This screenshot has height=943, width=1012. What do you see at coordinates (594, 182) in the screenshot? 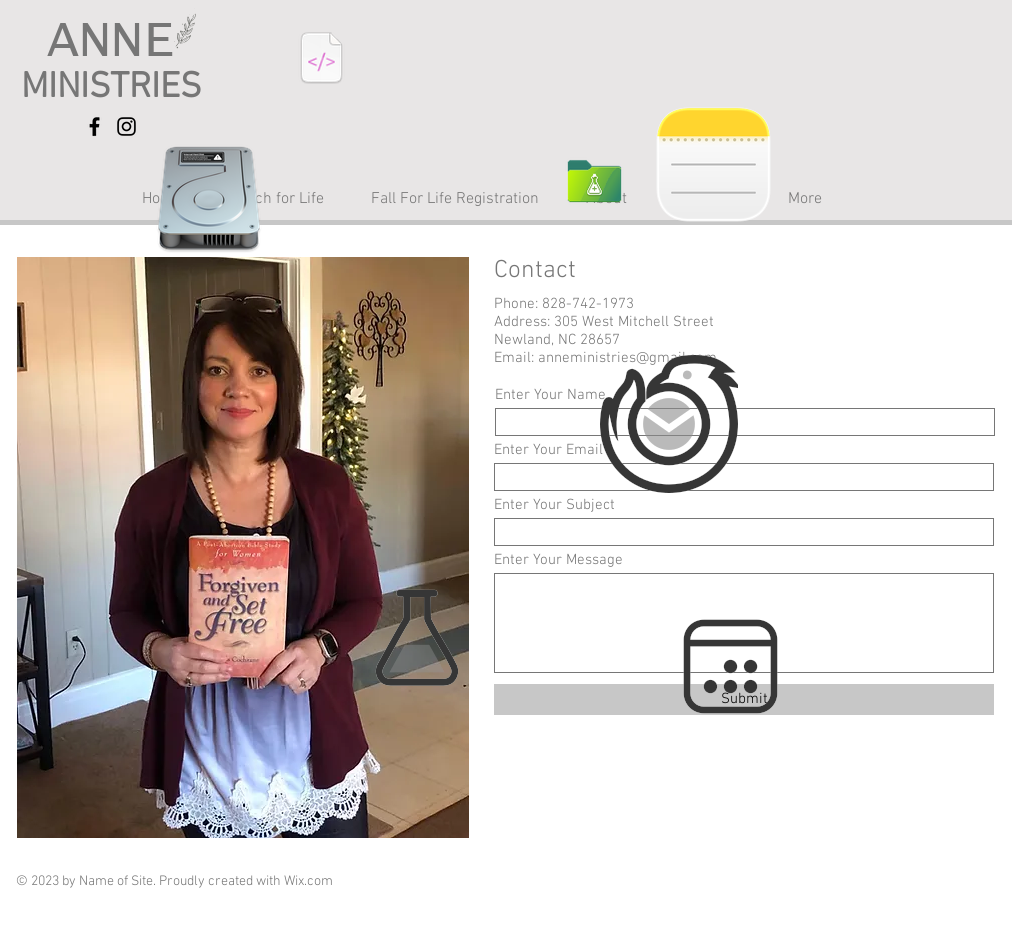
I see `folder for science or chemistry-related files` at bounding box center [594, 182].